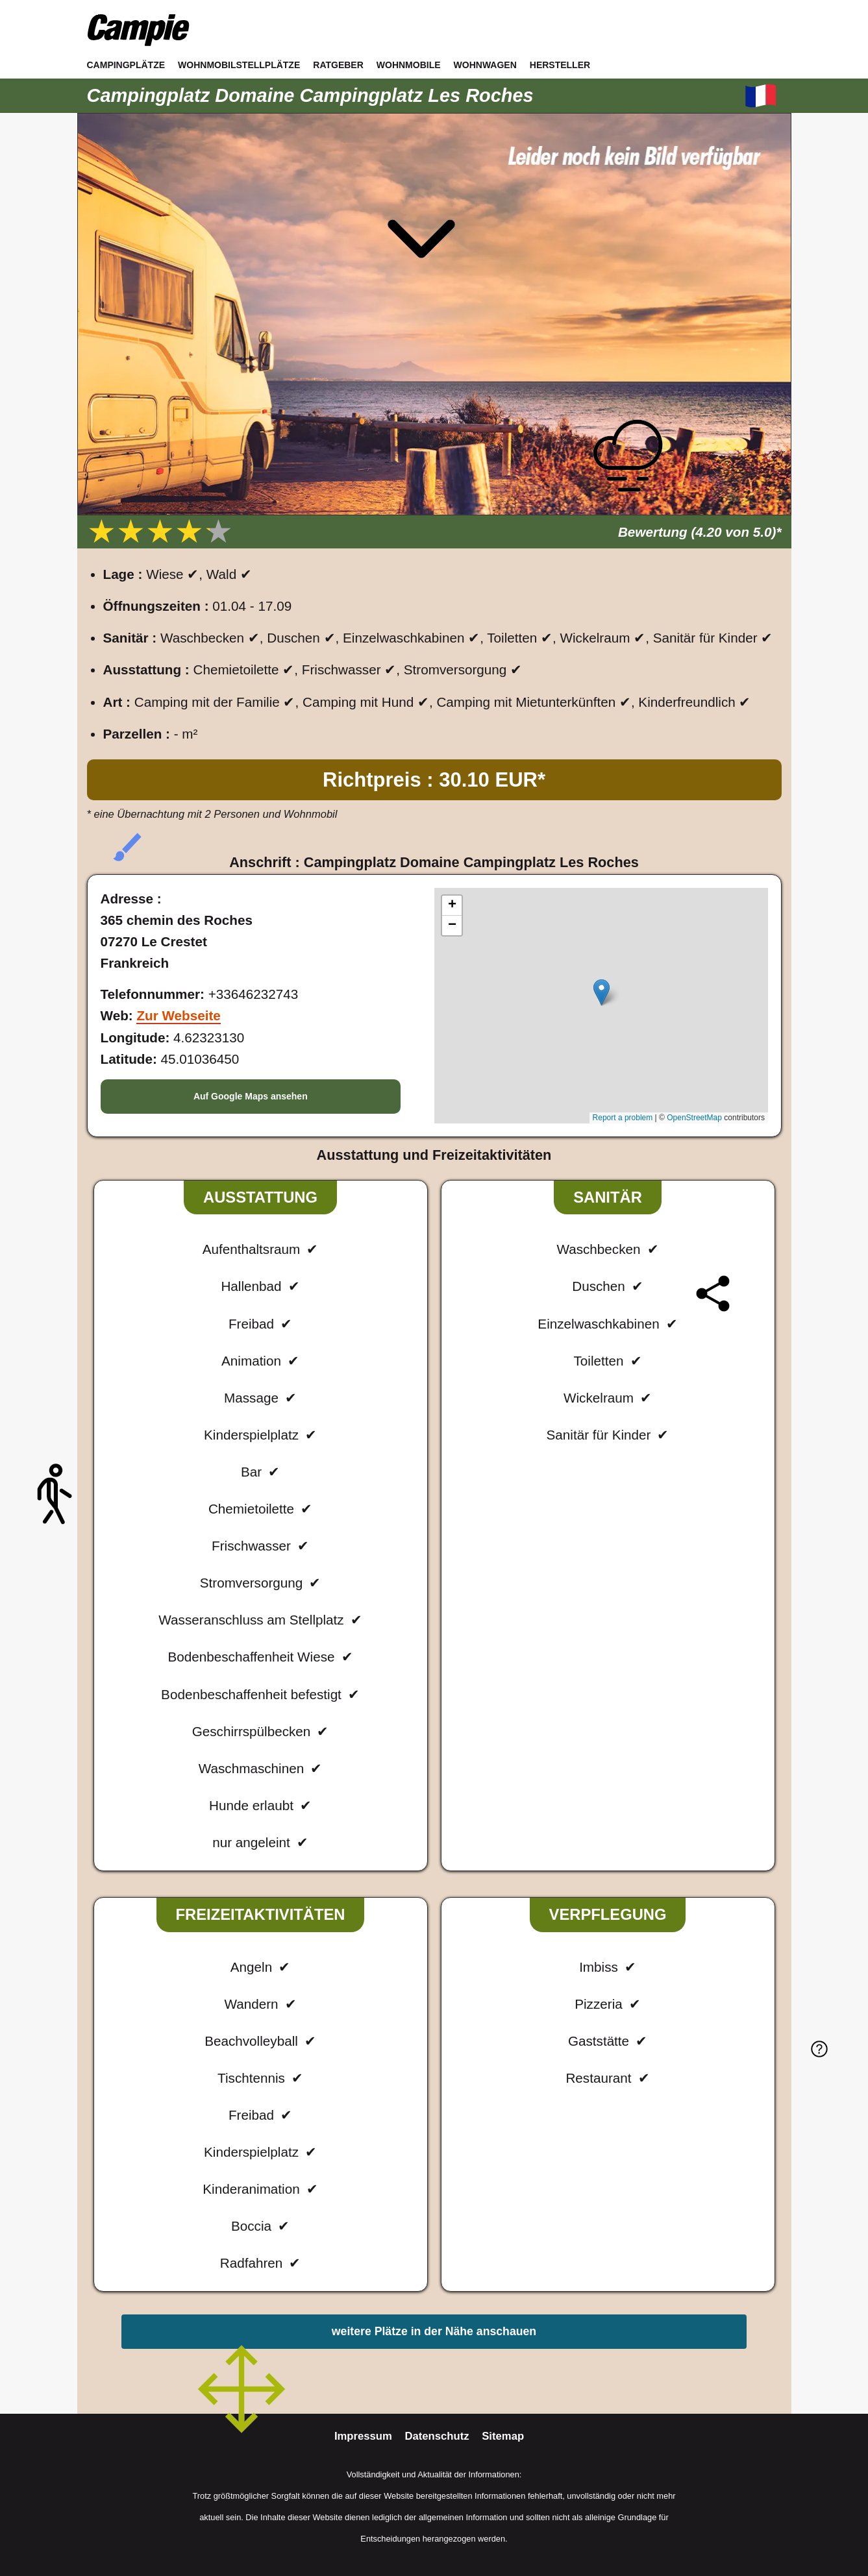 The height and width of the screenshot is (2576, 868). Describe the element at coordinates (819, 2049) in the screenshot. I see `access help or support information` at that location.